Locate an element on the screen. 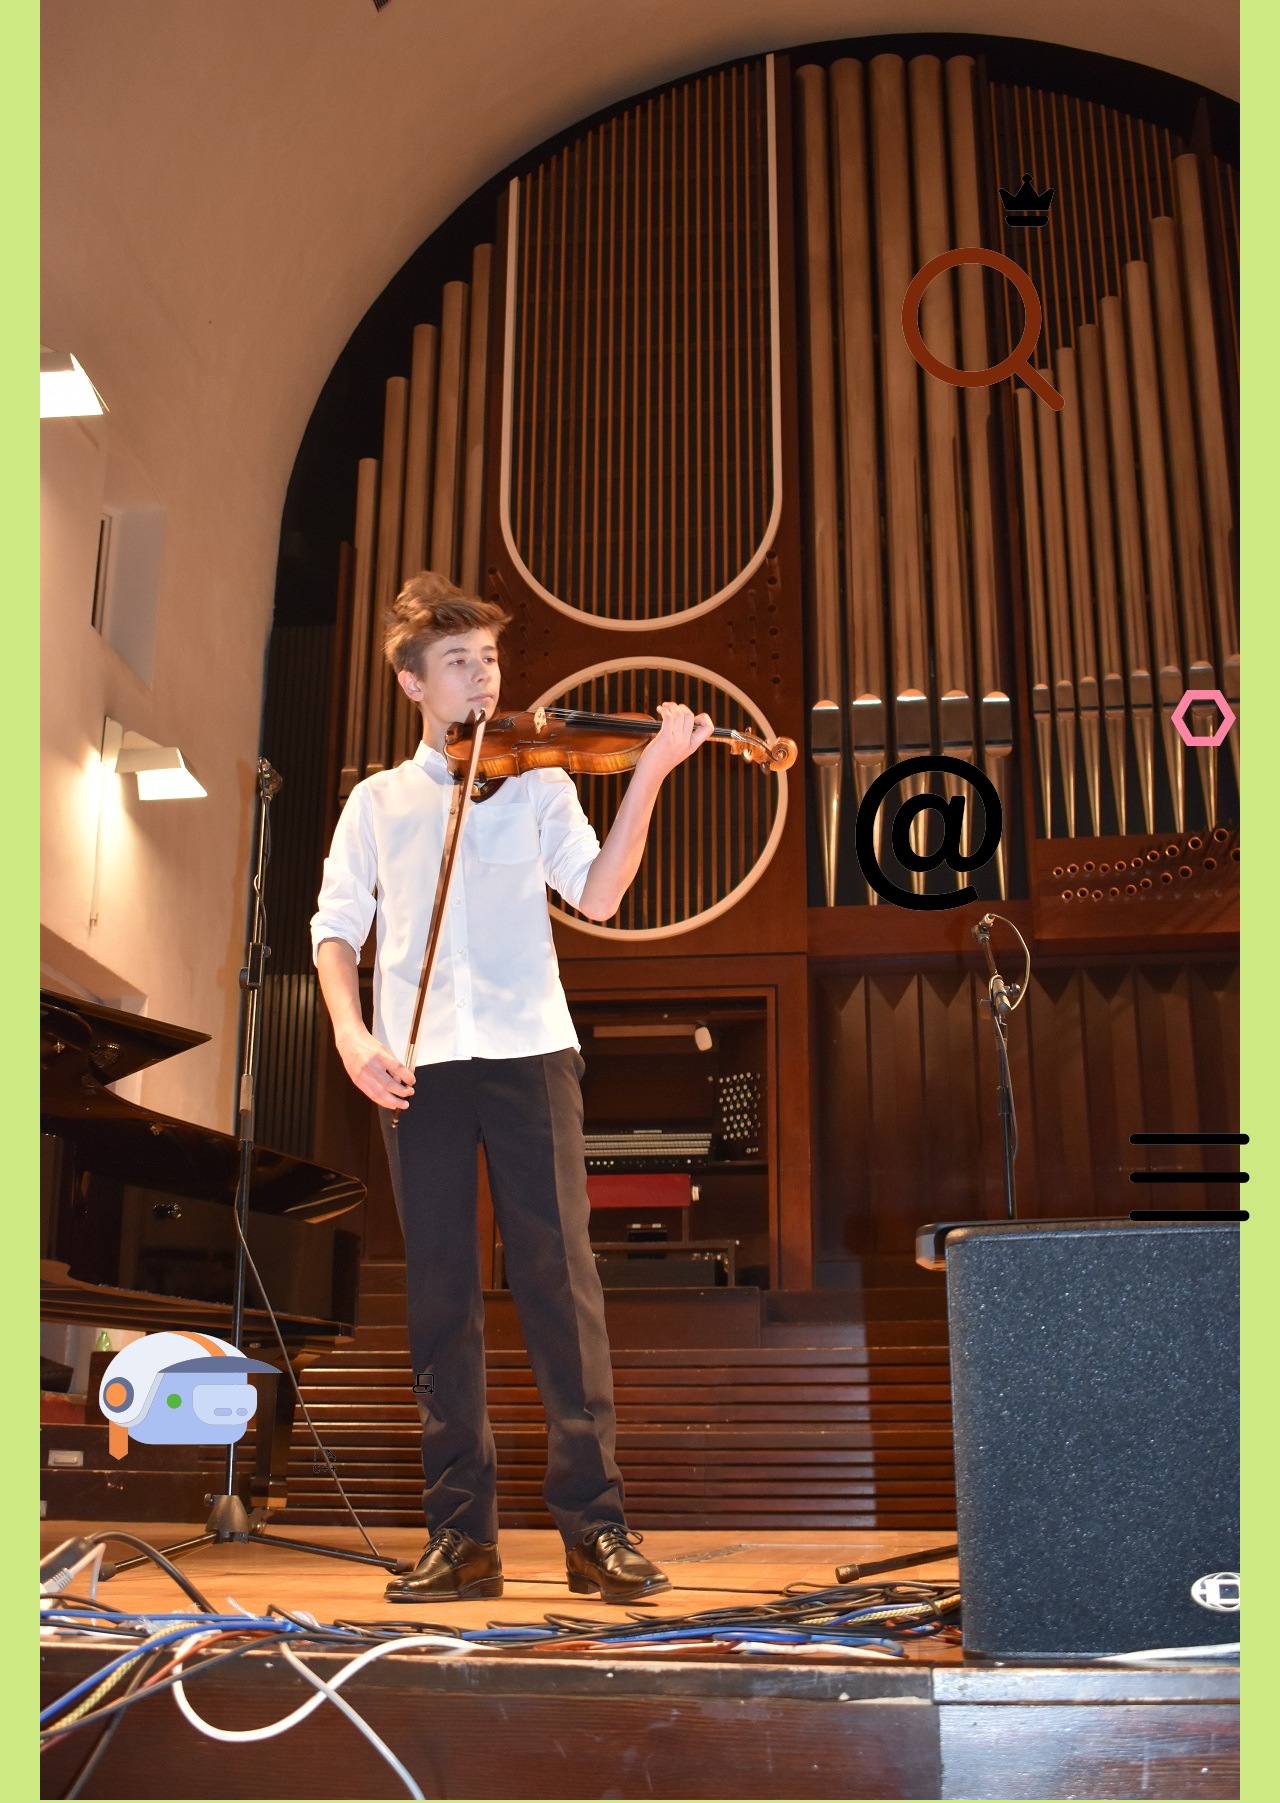  create a new script or document is located at coordinates (423, 1383).